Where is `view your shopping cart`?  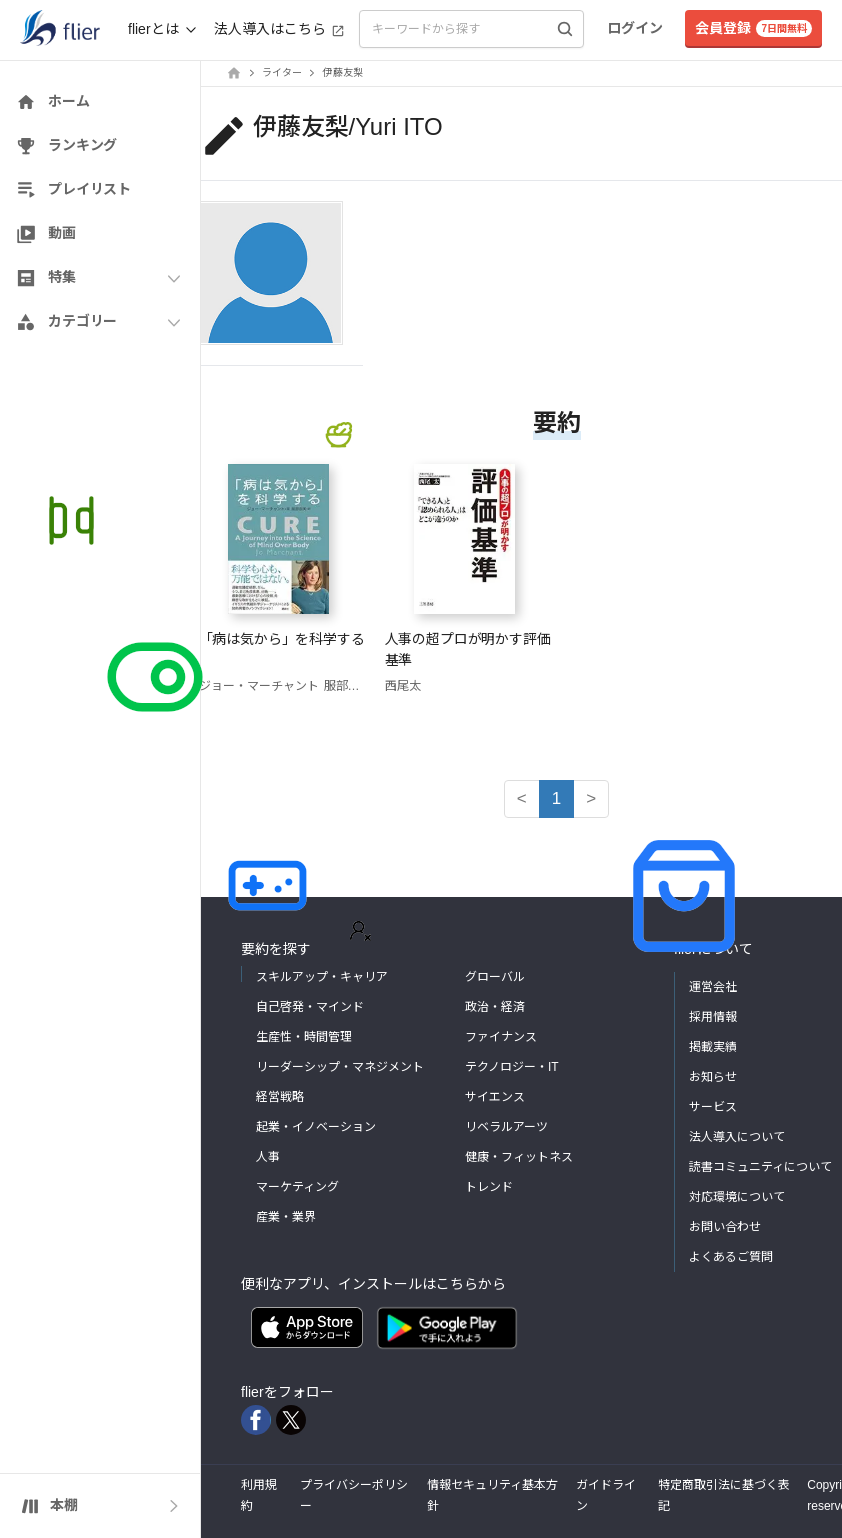
view your shopping cart is located at coordinates (684, 896).